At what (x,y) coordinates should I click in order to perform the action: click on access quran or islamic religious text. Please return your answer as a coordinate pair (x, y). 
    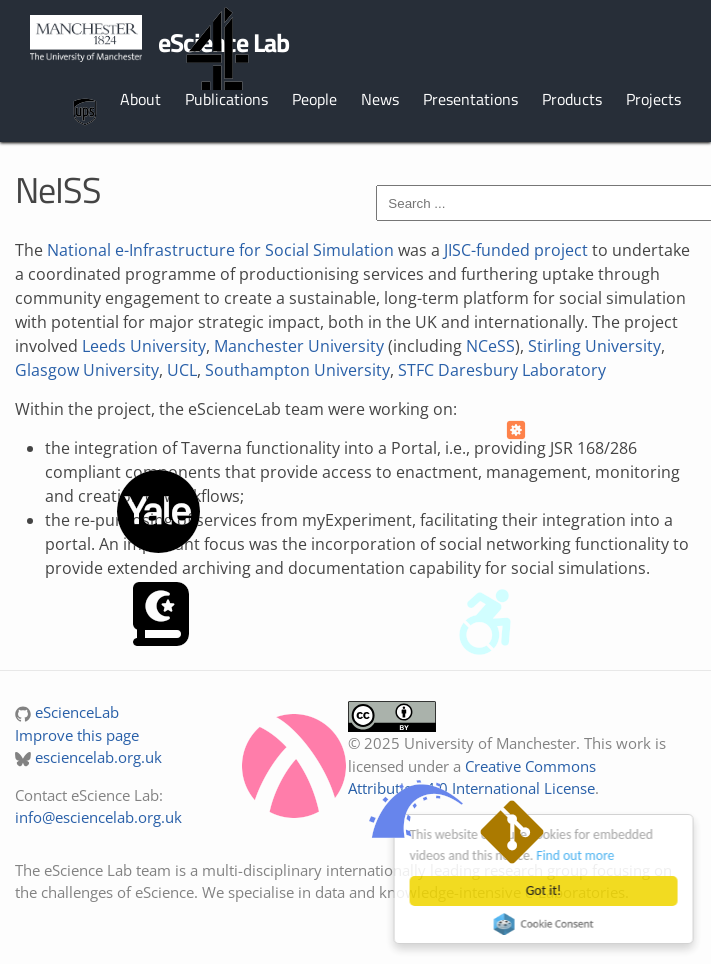
    Looking at the image, I should click on (161, 614).